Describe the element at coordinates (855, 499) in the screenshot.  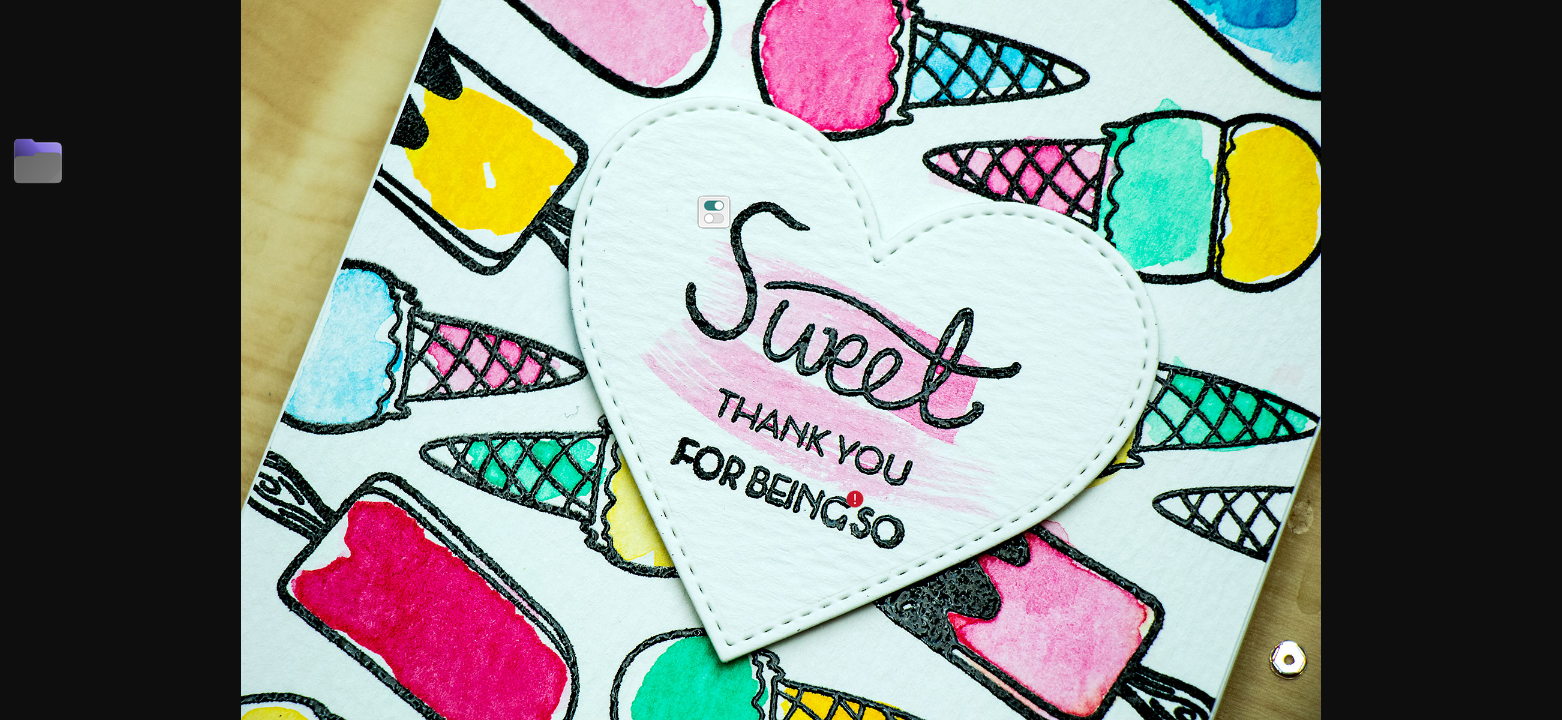
I see `indicates important or critical status` at that location.